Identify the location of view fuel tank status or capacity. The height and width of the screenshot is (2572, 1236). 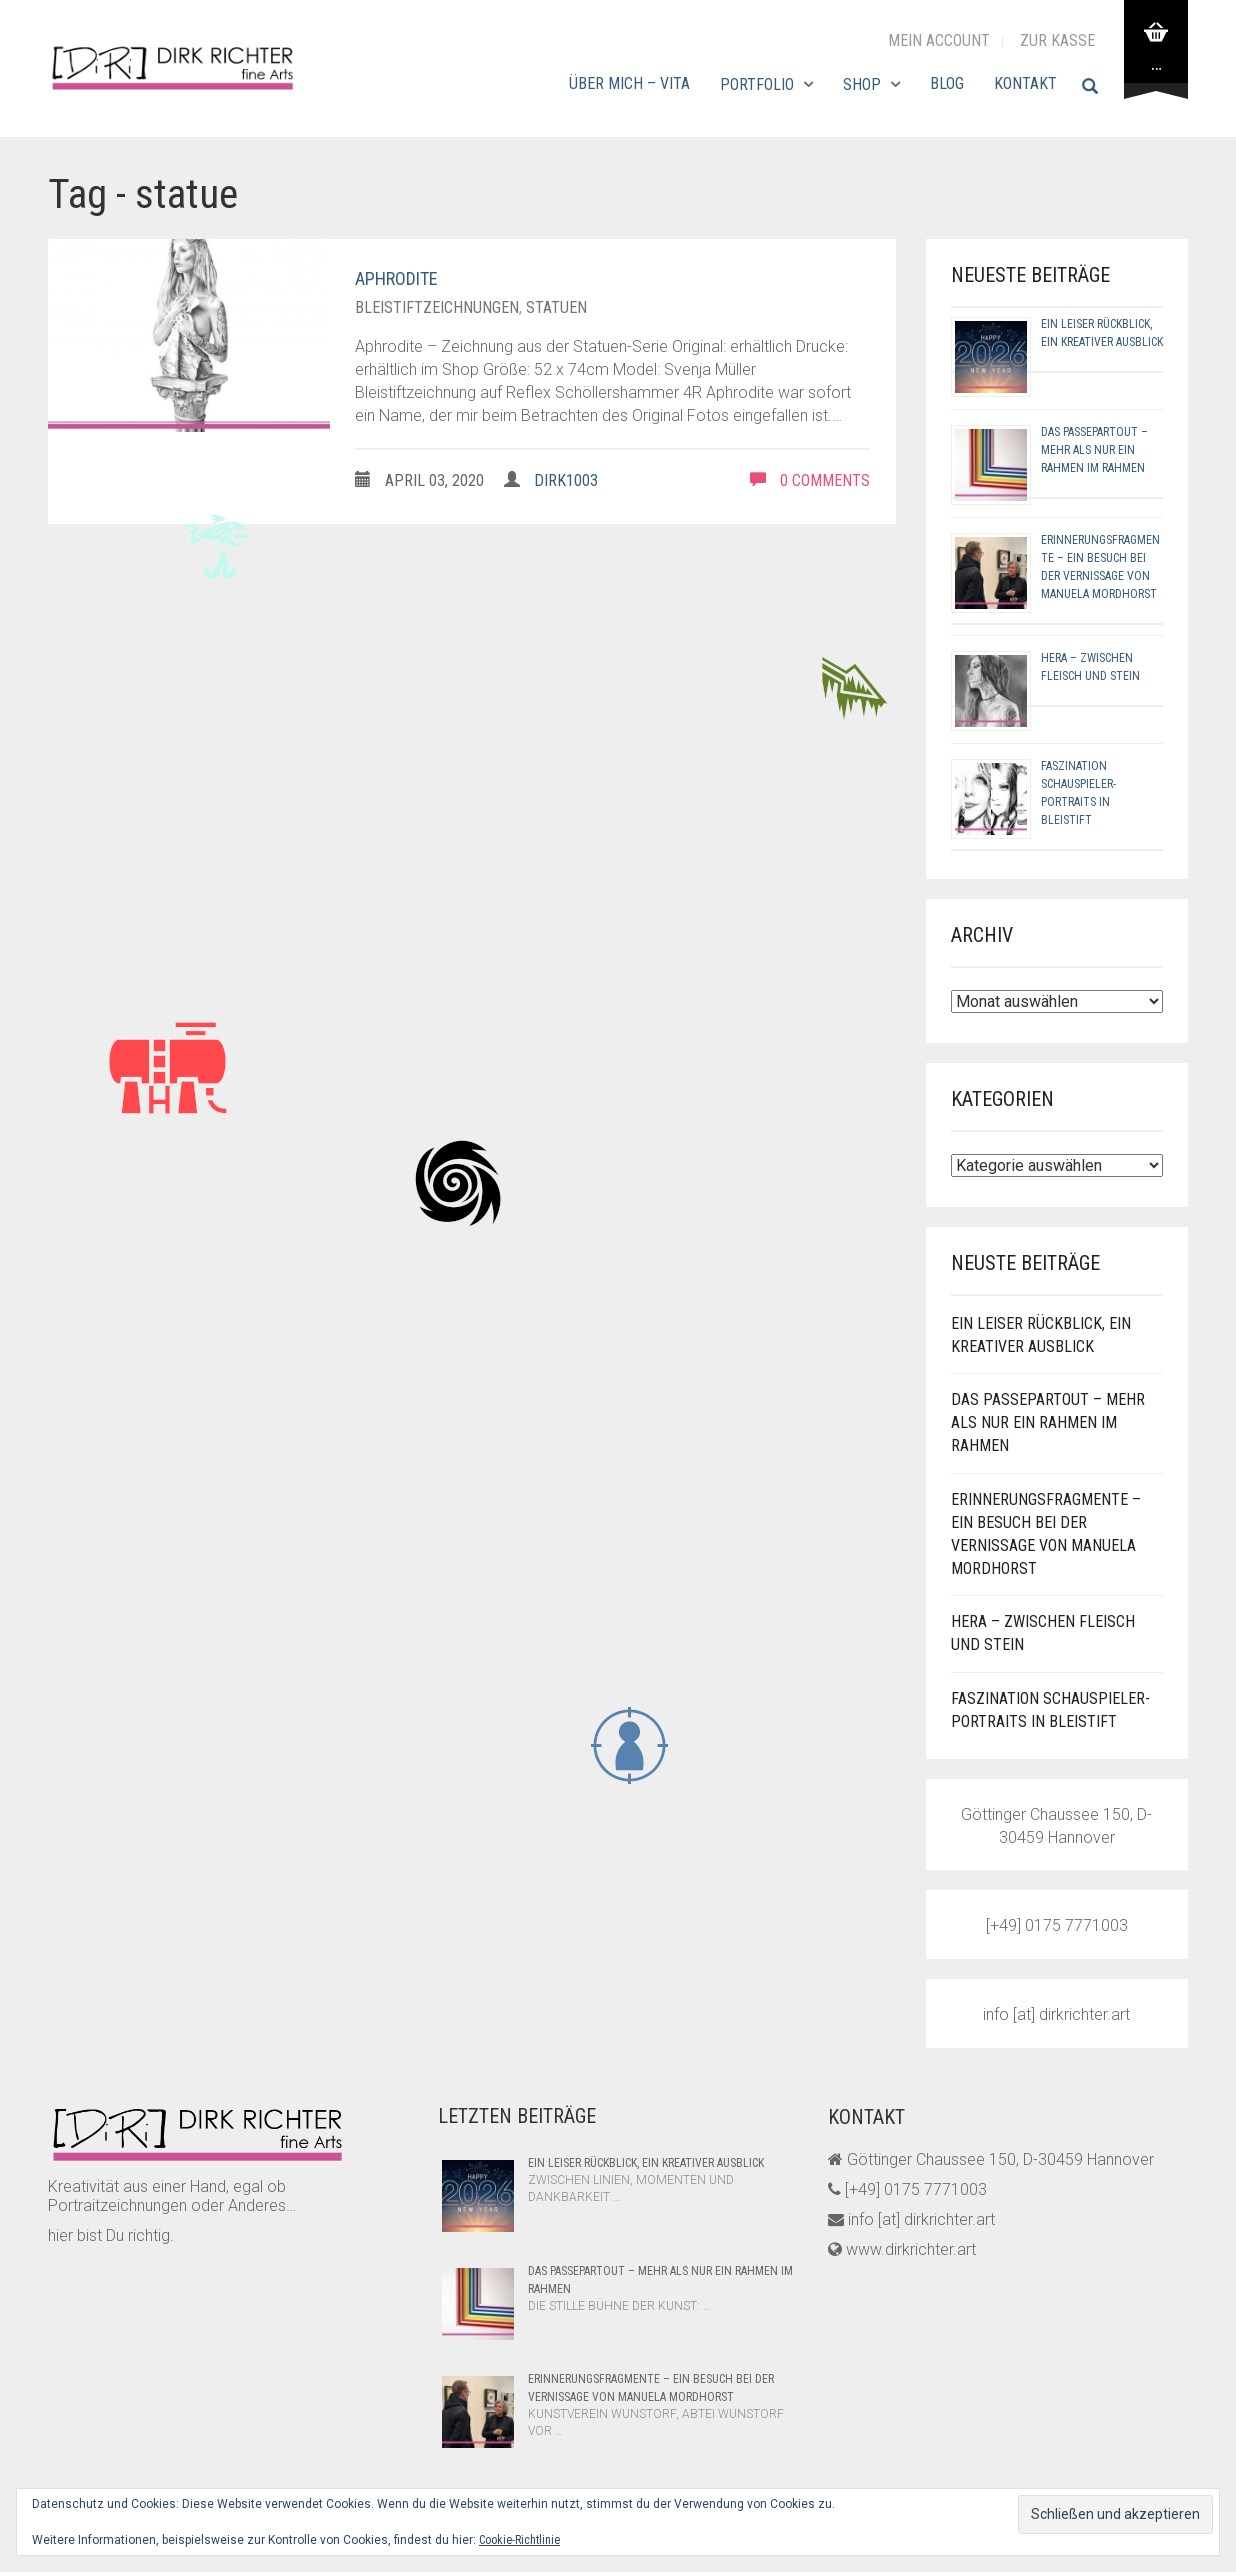
(167, 1053).